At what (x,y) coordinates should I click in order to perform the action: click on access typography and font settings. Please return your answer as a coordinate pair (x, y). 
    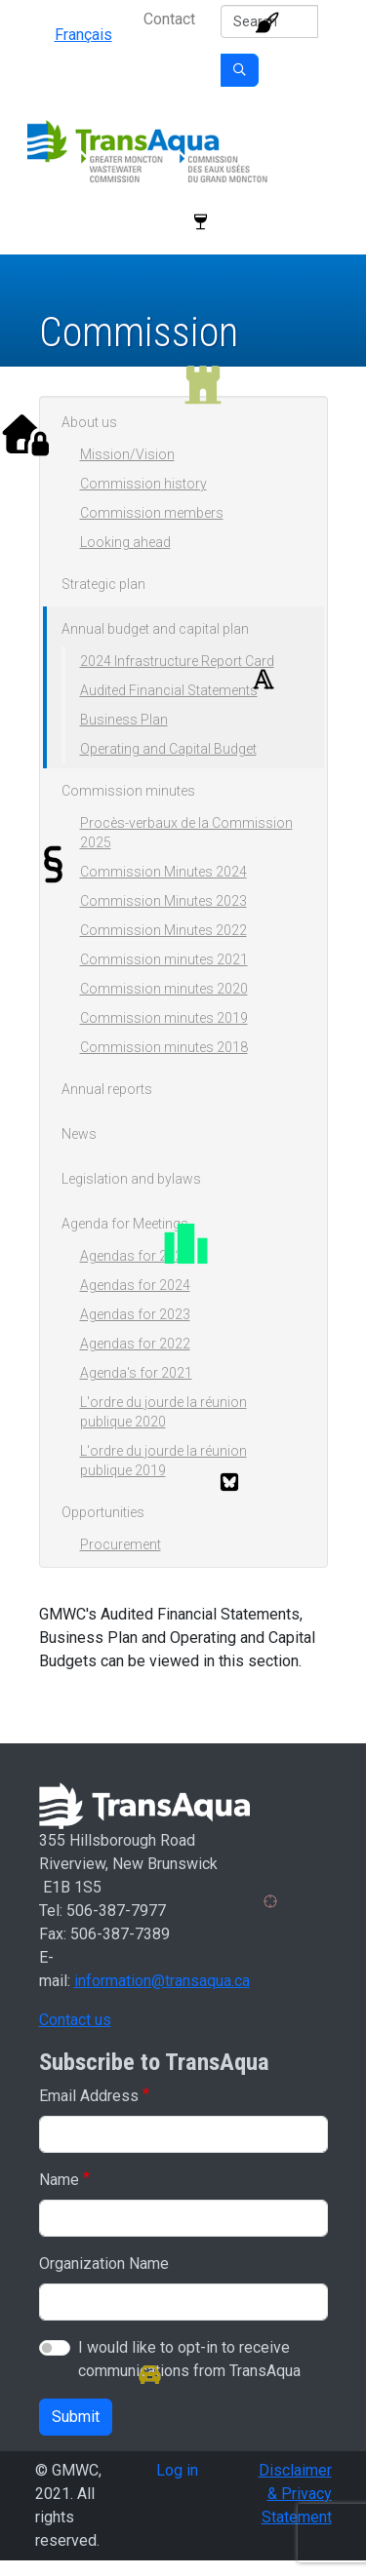
    Looking at the image, I should click on (263, 679).